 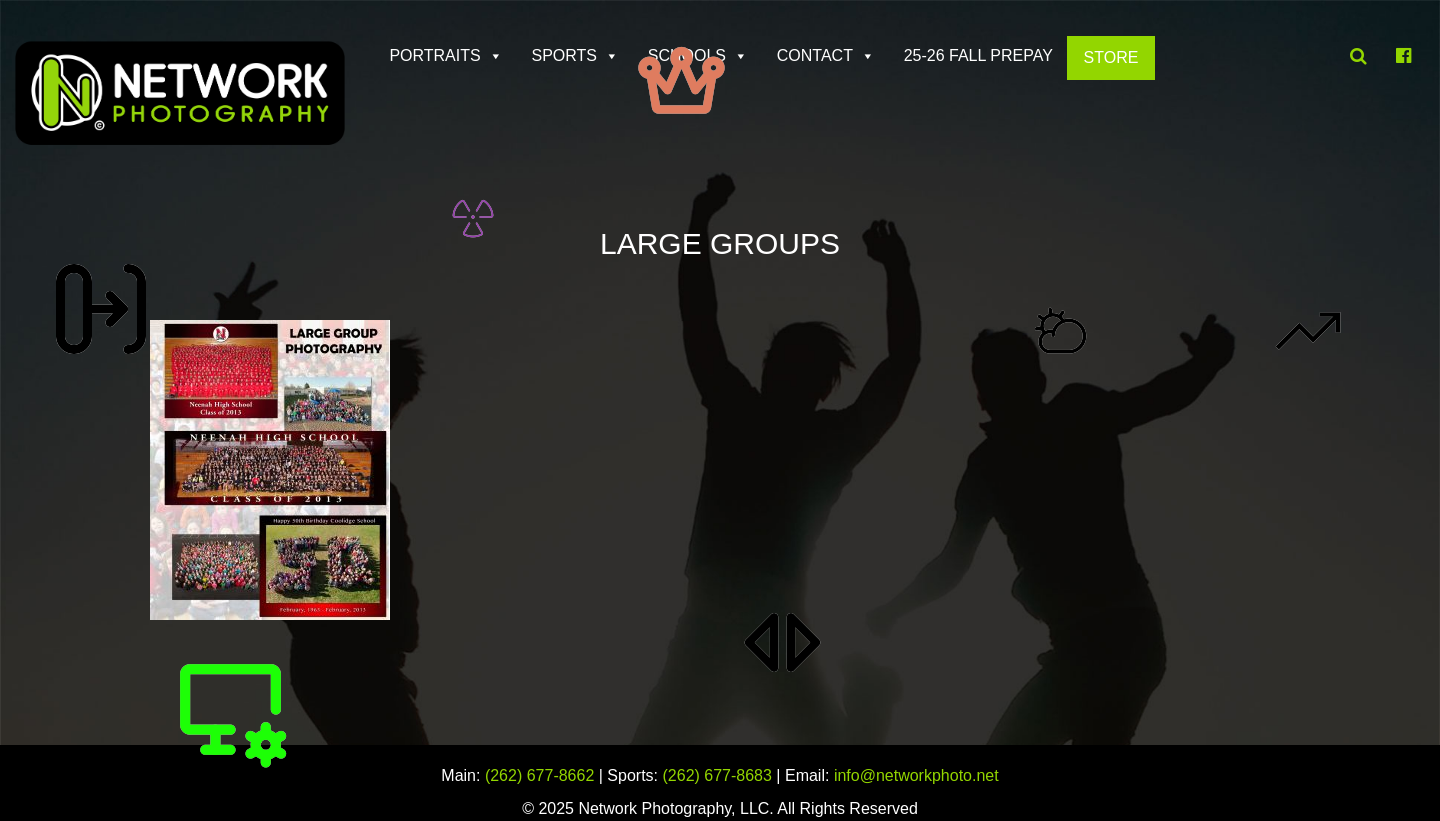 I want to click on access desktop display settings, so click(x=230, y=709).